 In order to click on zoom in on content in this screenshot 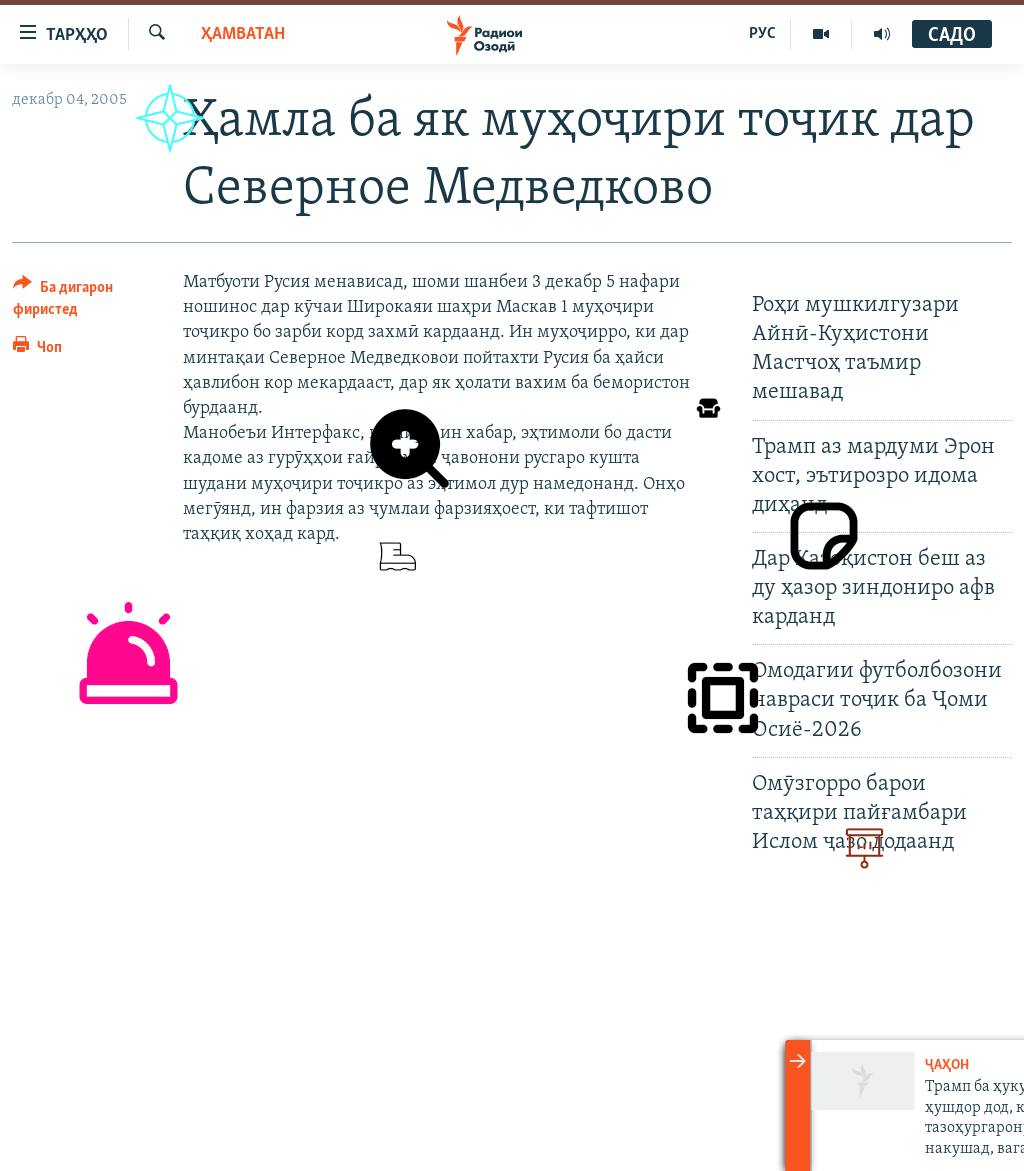, I will do `click(409, 448)`.